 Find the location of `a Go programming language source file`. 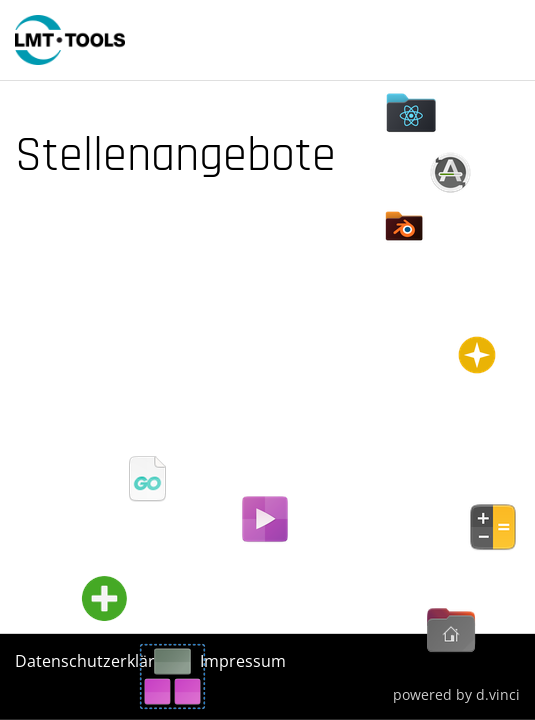

a Go programming language source file is located at coordinates (147, 478).